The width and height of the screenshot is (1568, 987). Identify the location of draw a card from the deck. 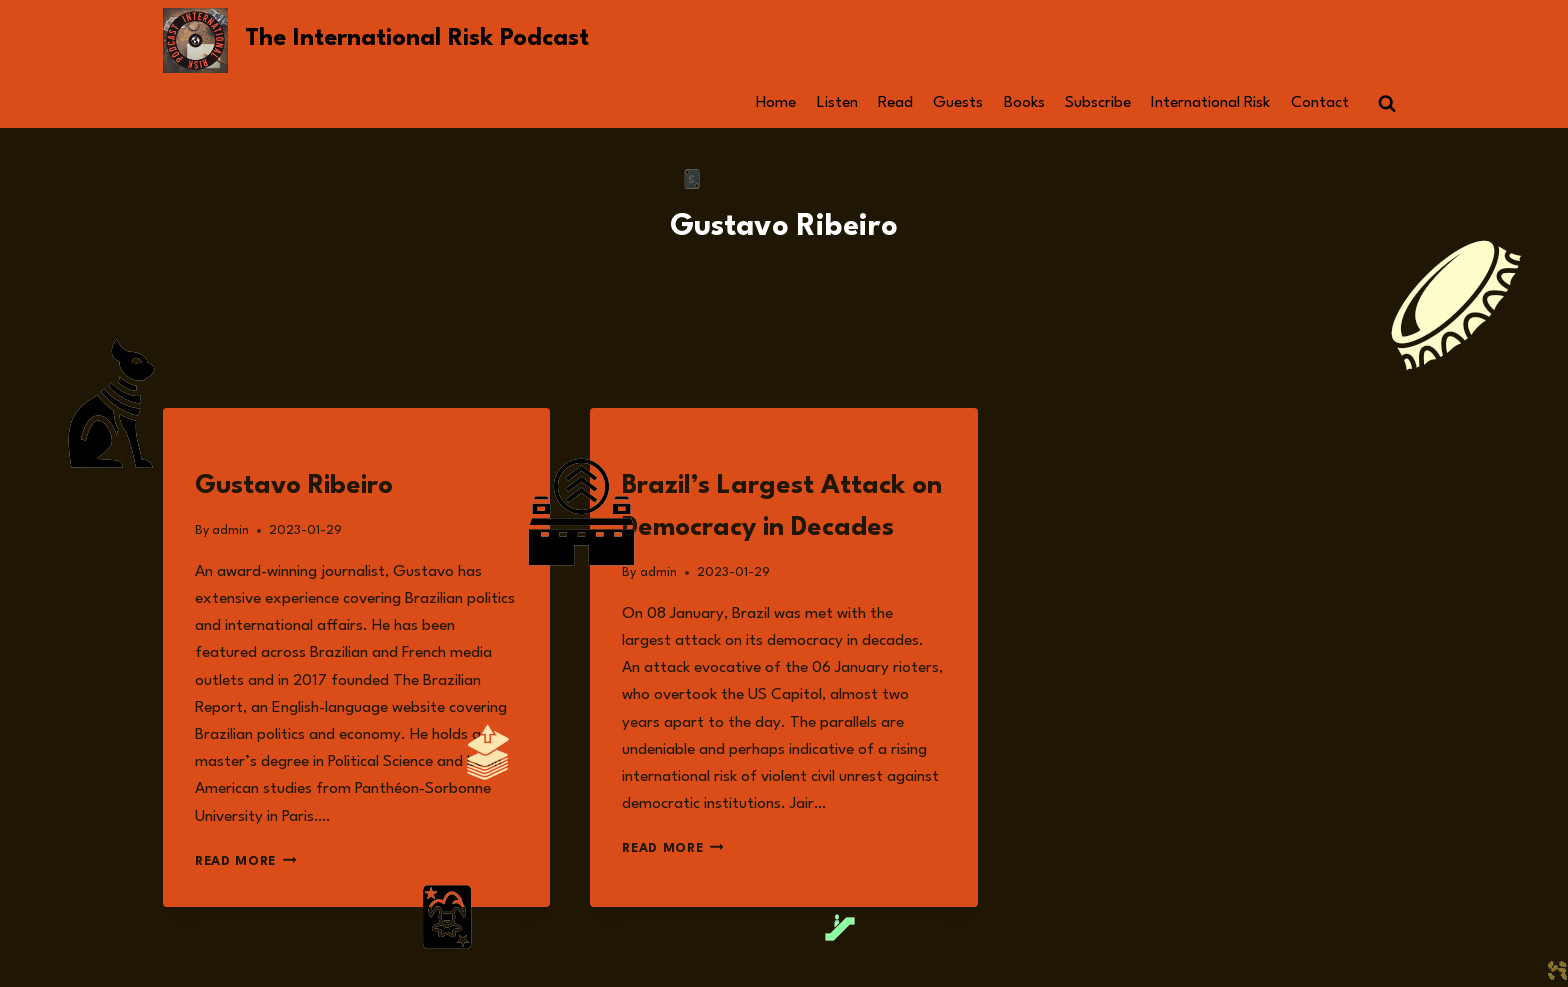
(488, 752).